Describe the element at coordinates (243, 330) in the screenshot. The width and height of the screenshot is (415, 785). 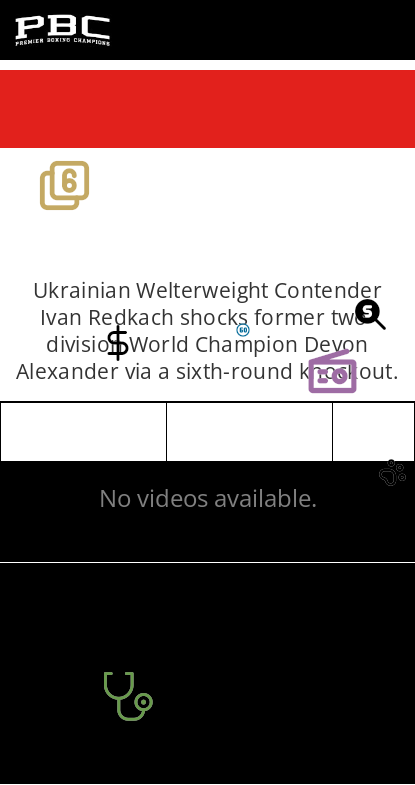
I see `set a 60-second timer` at that location.